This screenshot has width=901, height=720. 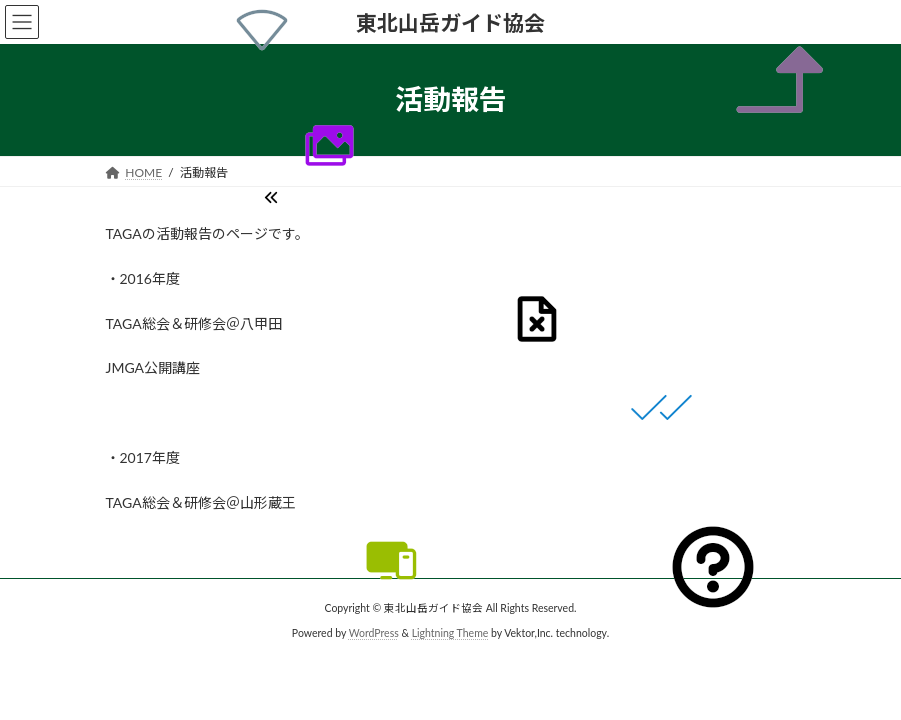 What do you see at coordinates (390, 560) in the screenshot?
I see `manage connected devices` at bounding box center [390, 560].